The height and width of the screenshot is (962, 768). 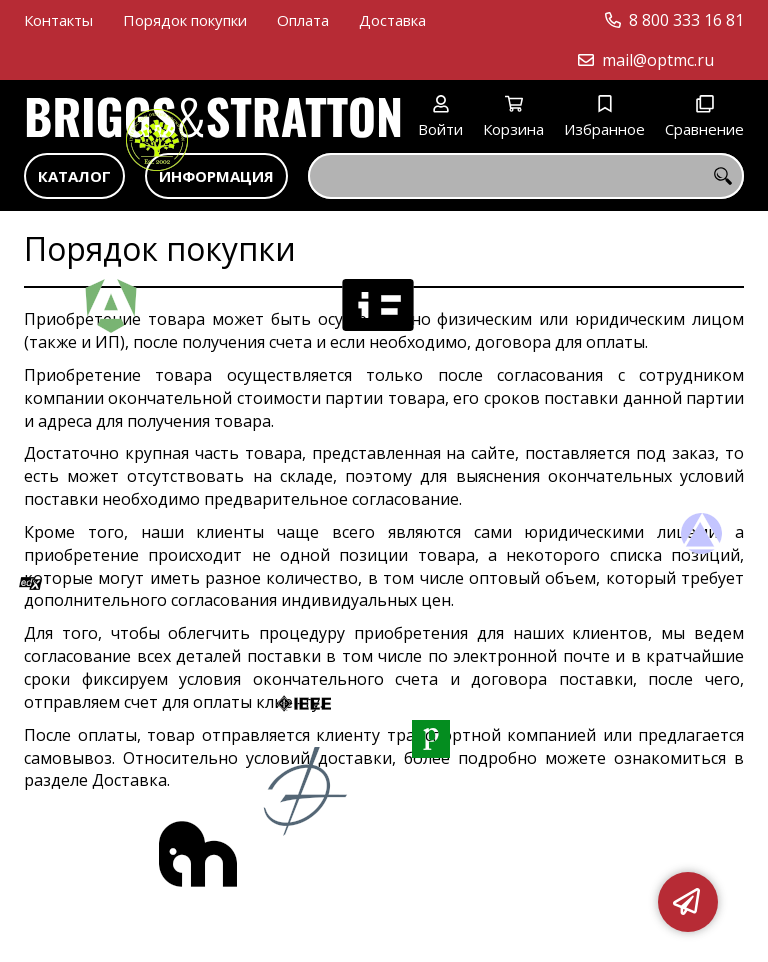 I want to click on interact.js library logo, so click(x=701, y=533).